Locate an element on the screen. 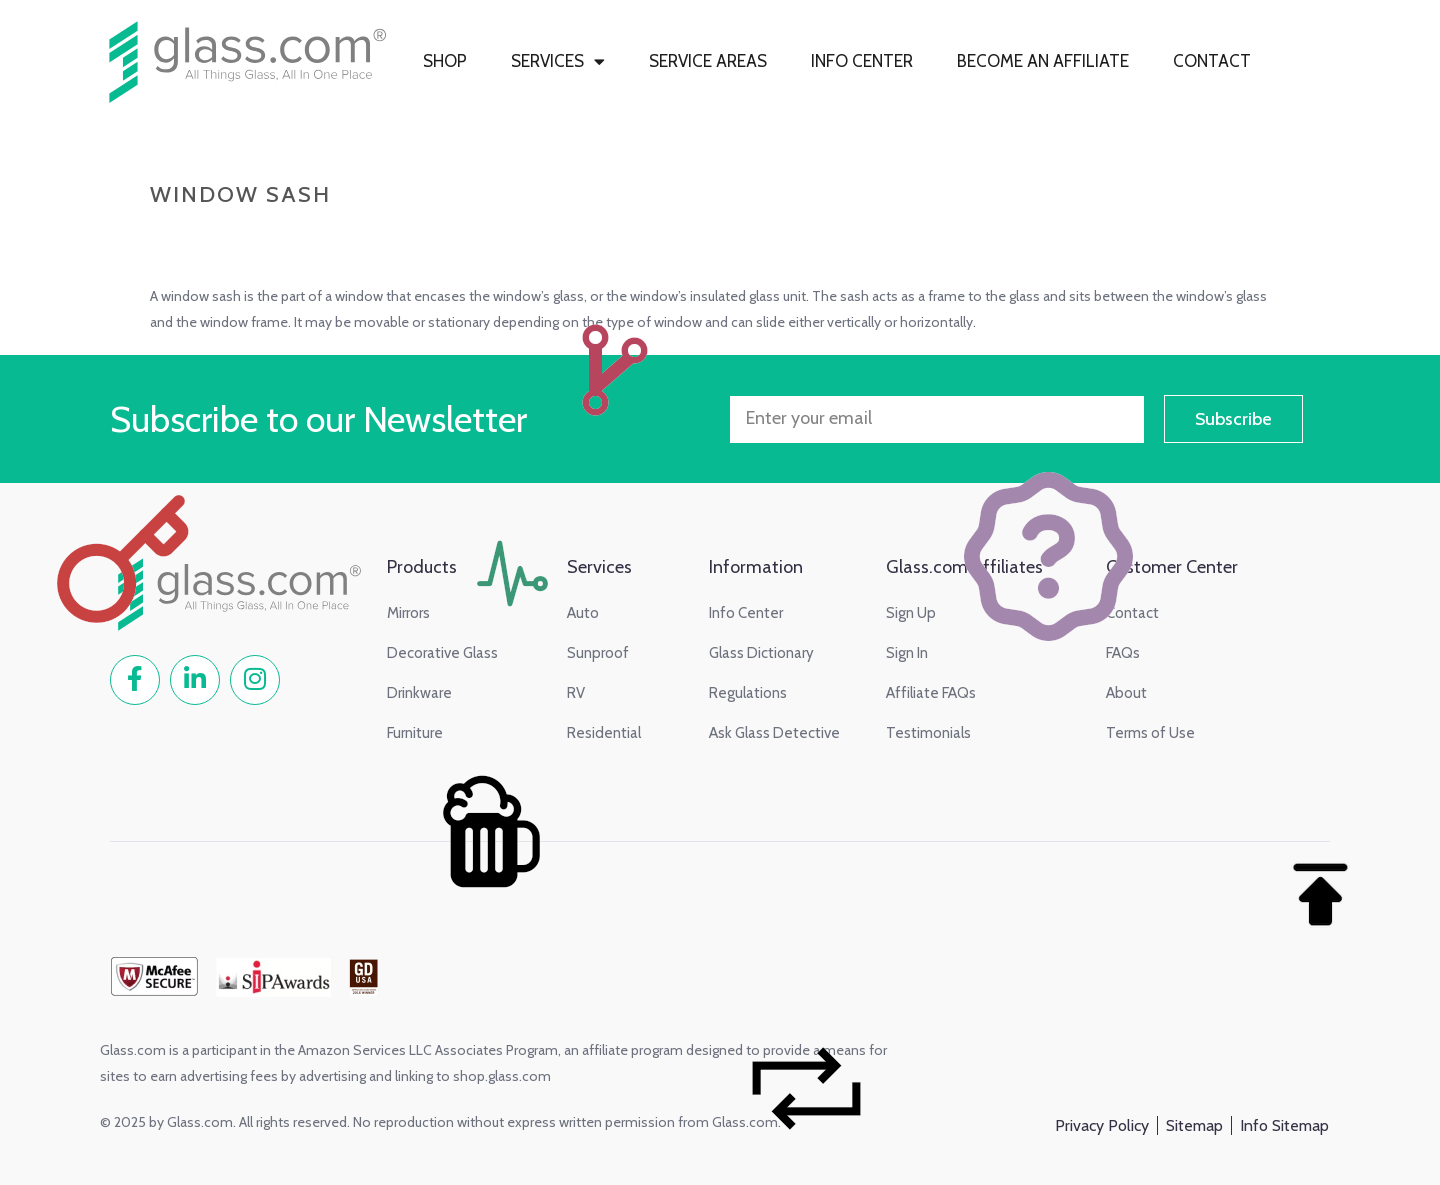 This screenshot has width=1440, height=1185. access security or password settings is located at coordinates (124, 562).